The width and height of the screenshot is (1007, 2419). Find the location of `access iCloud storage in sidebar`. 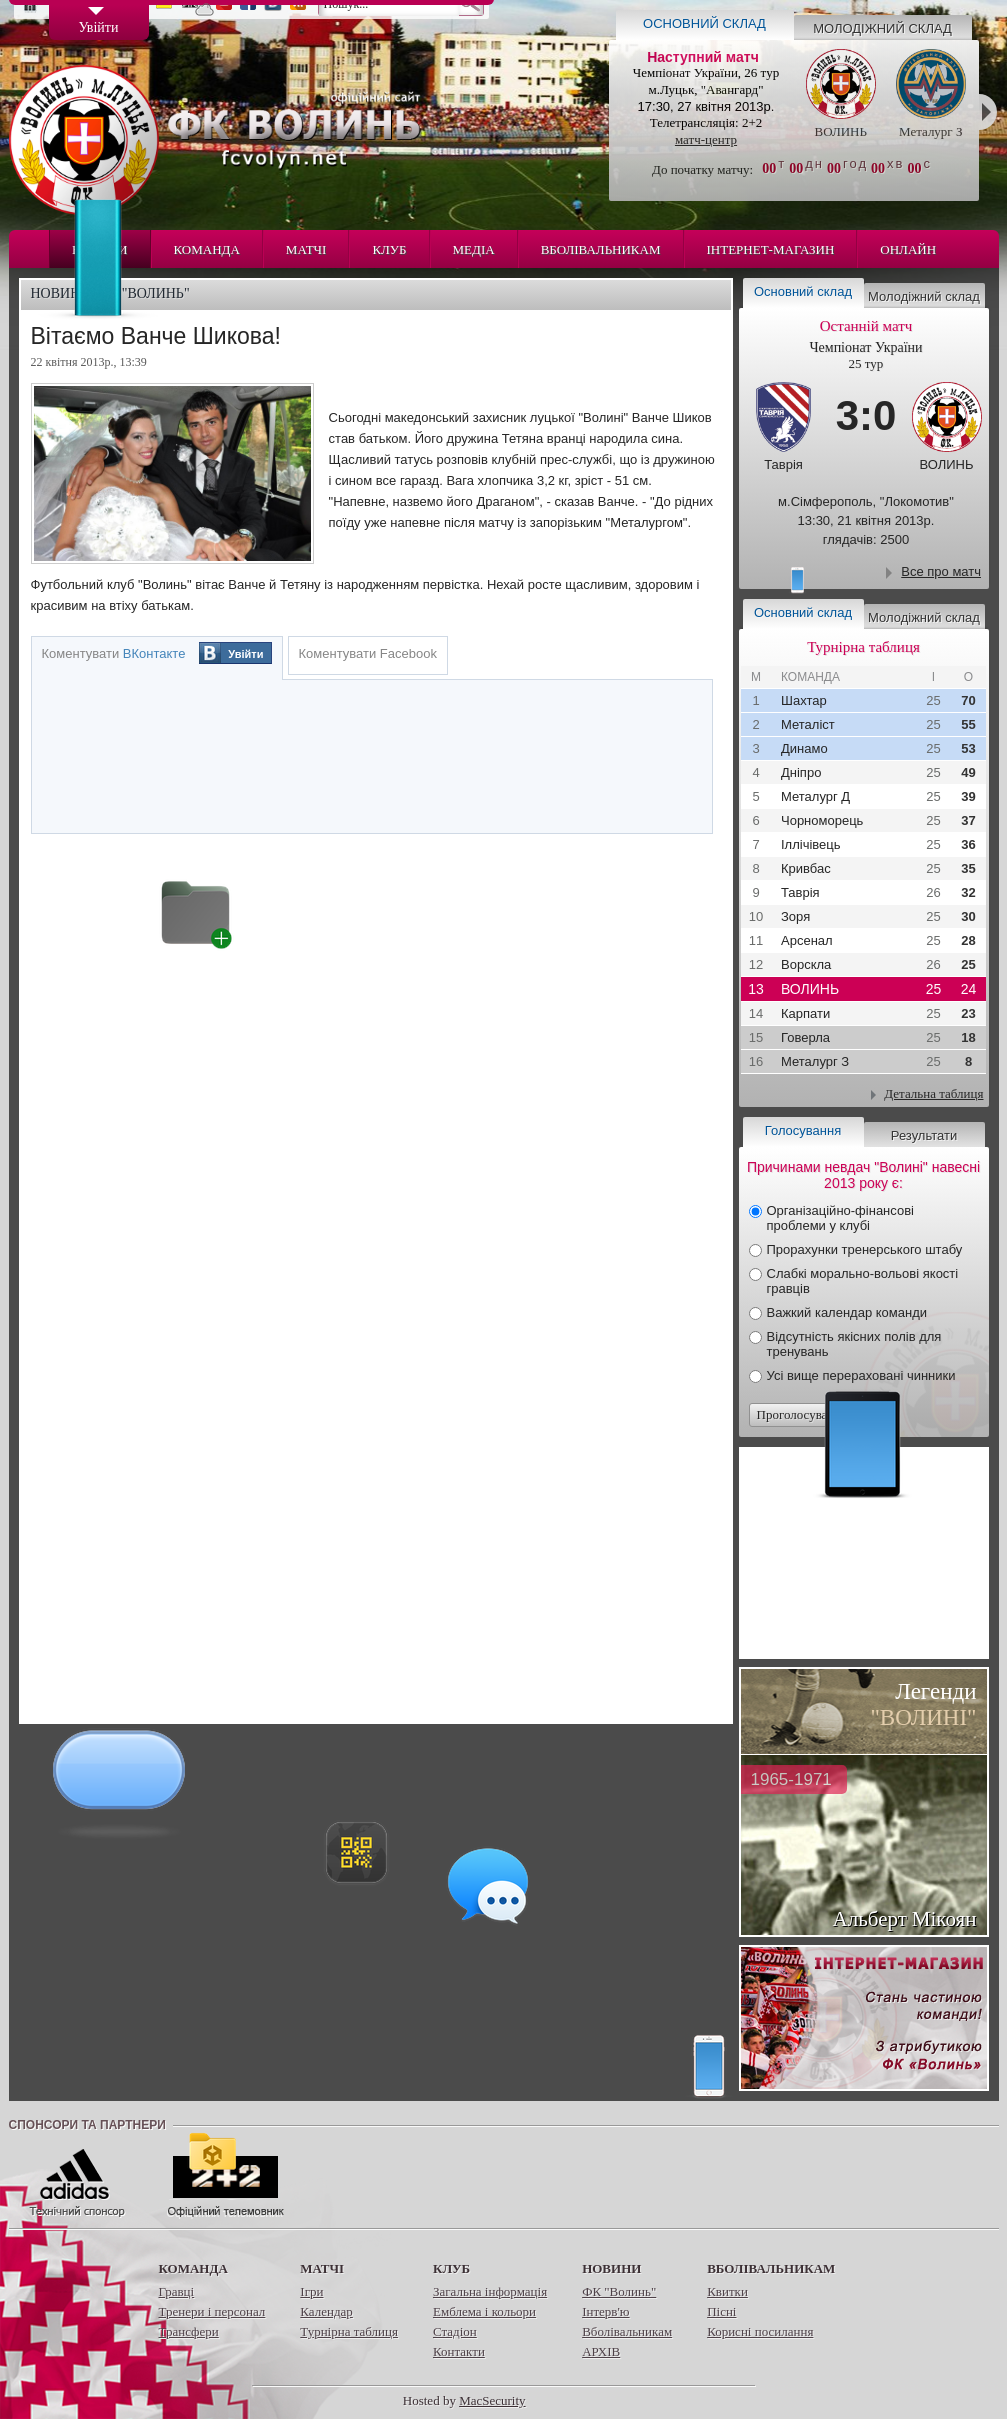

access iCloud storage in sidebar is located at coordinates (204, 9).